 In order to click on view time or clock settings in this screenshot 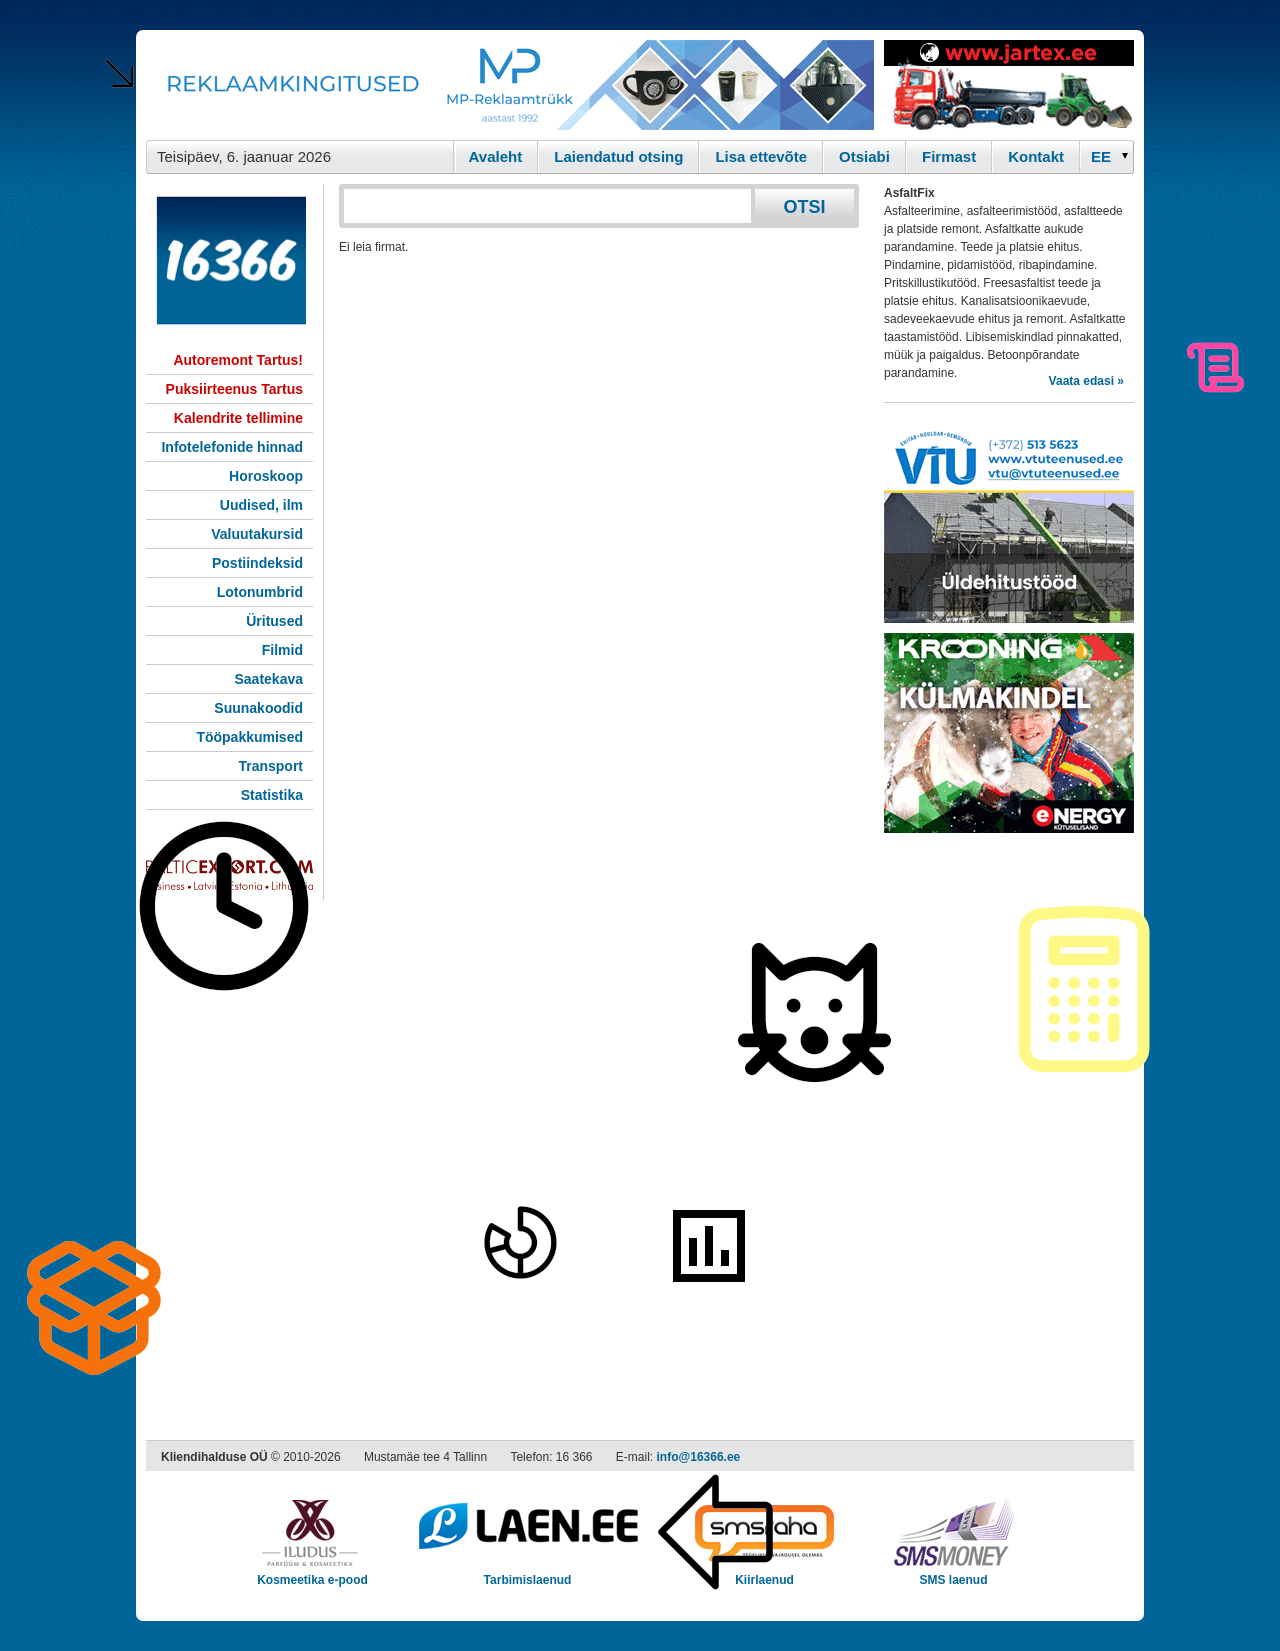, I will do `click(224, 906)`.